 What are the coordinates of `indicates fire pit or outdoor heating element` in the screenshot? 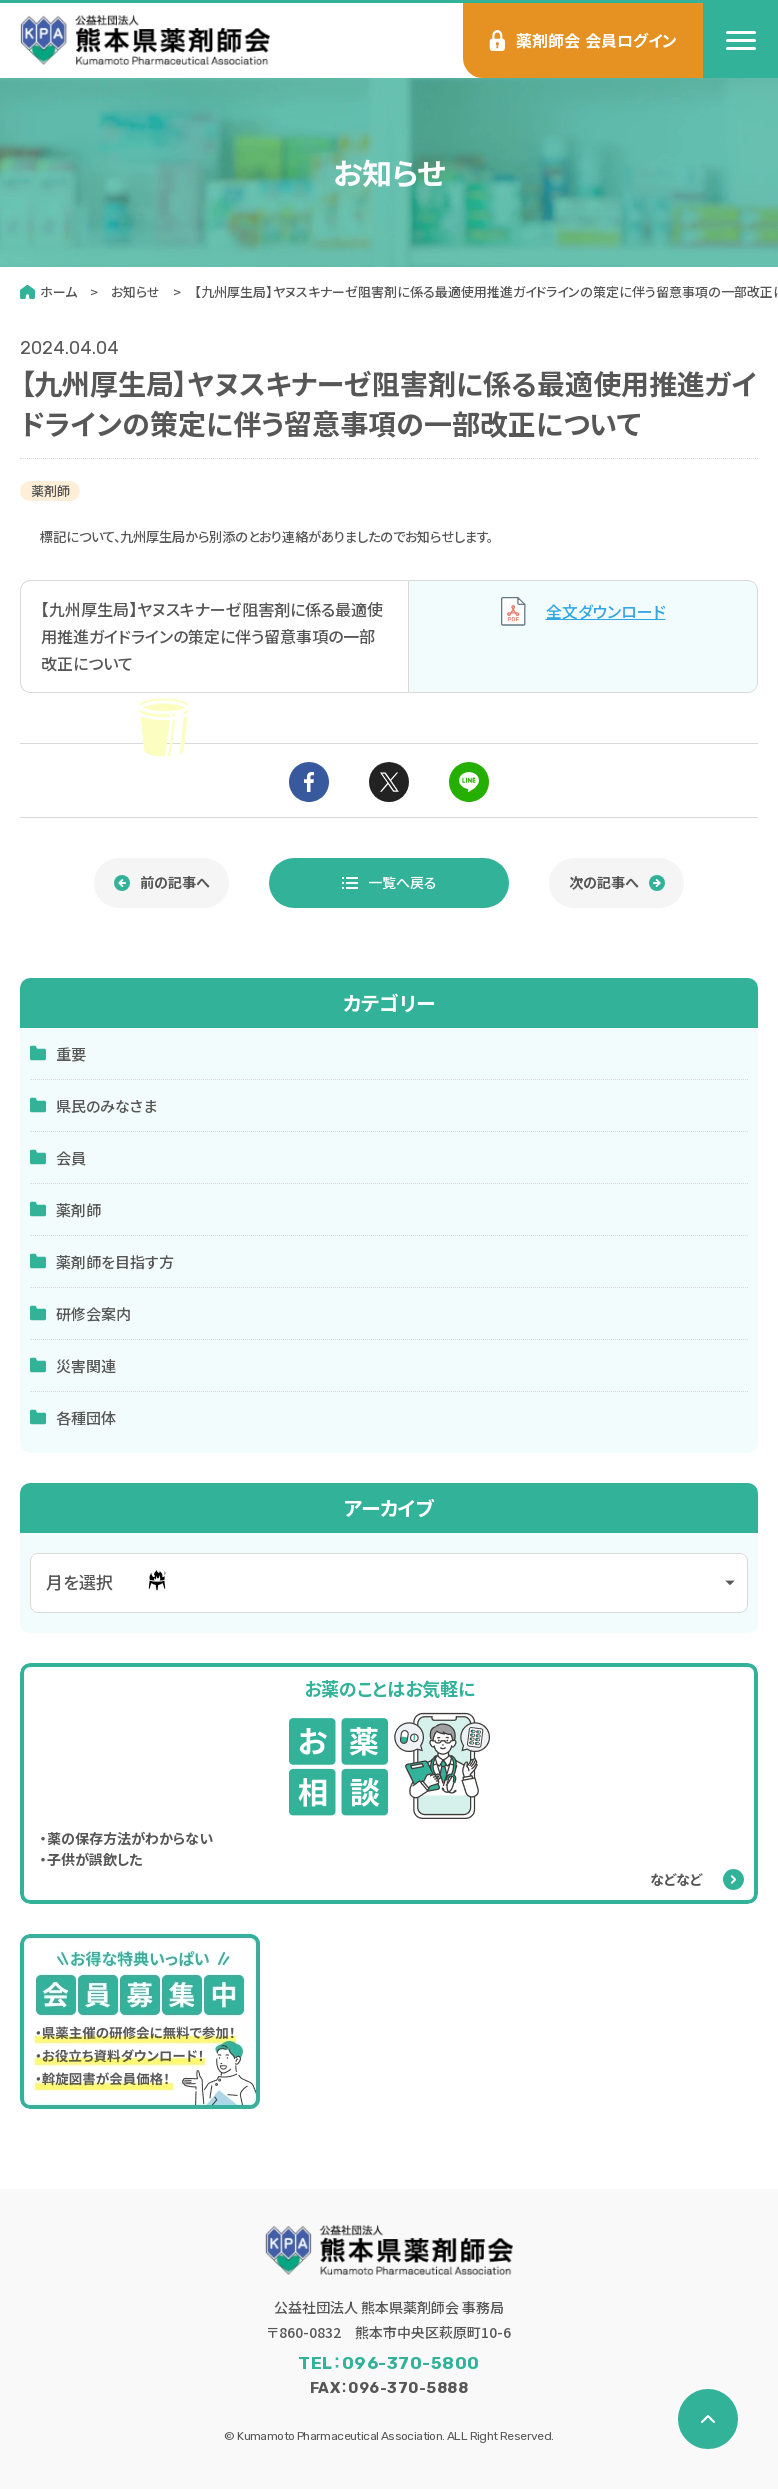 It's located at (157, 1580).